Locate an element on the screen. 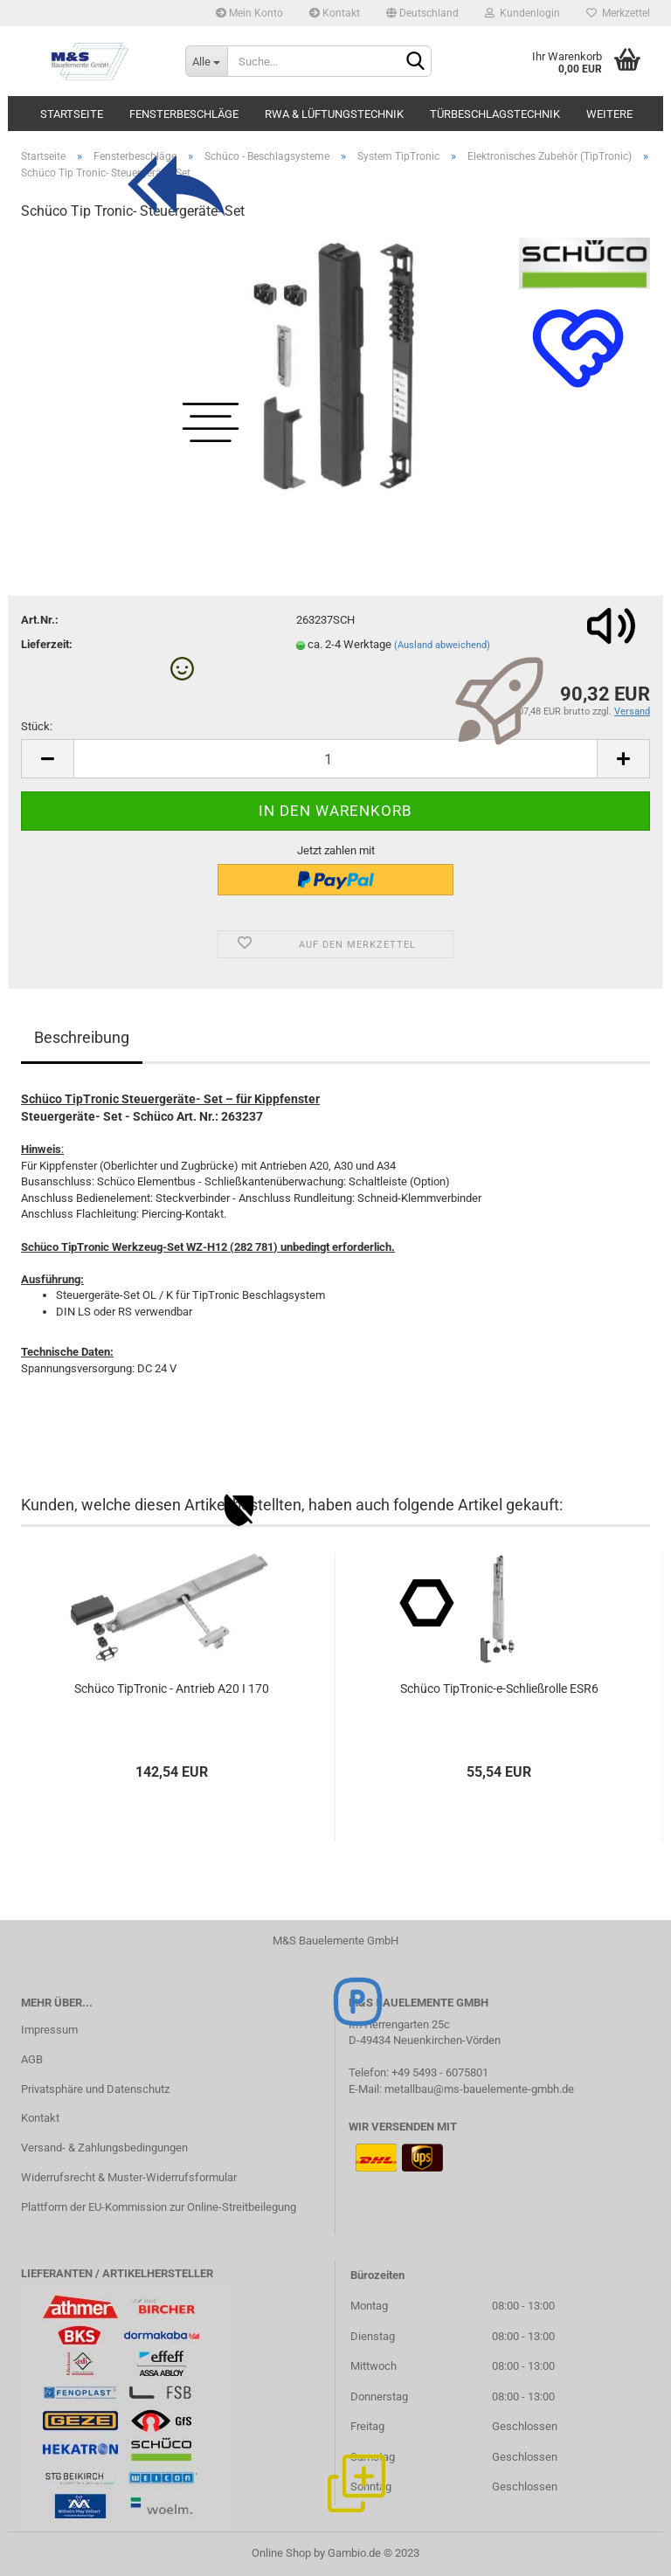  add emoji or reaction to content is located at coordinates (182, 668).